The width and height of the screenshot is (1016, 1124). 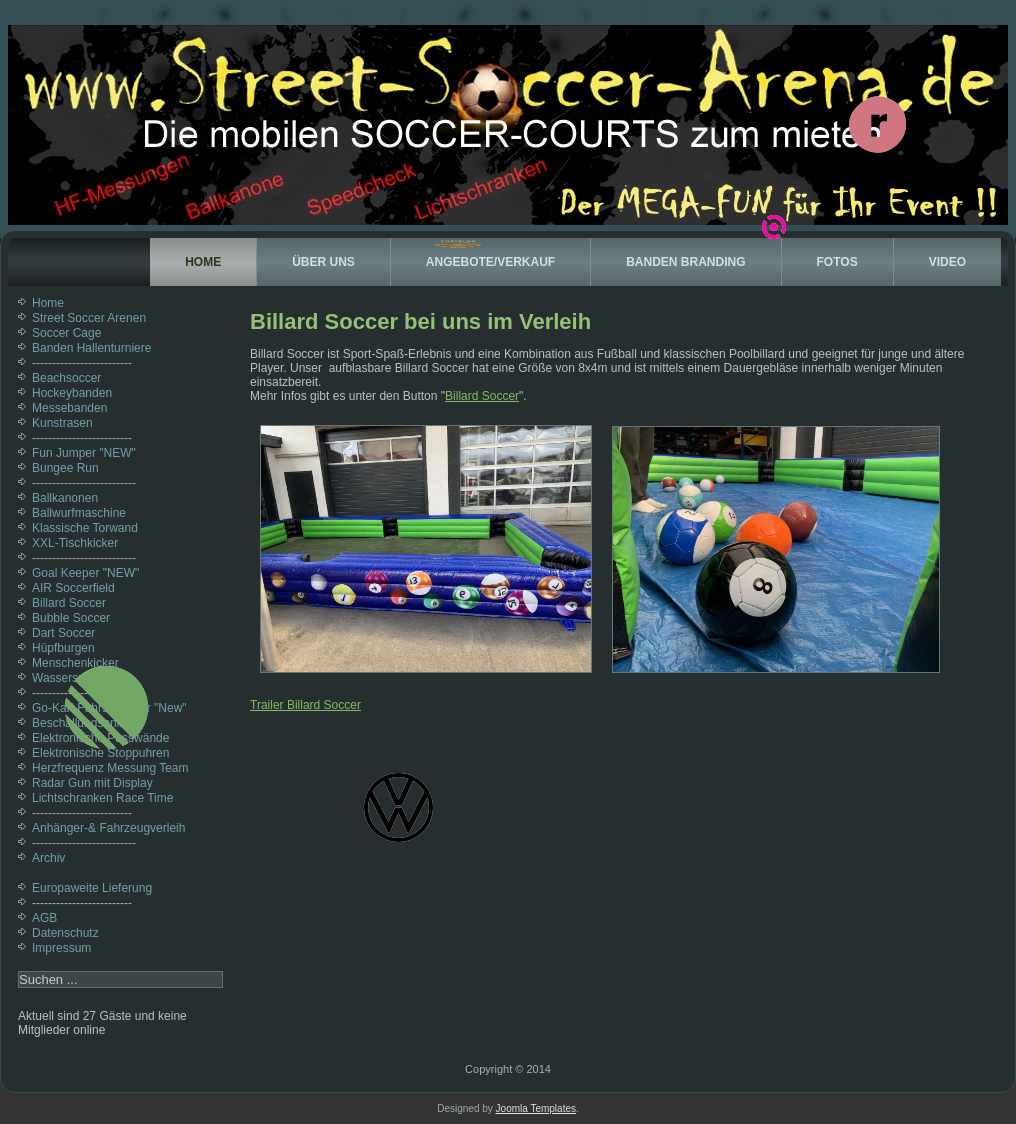 What do you see at coordinates (774, 227) in the screenshot?
I see `open void linux application` at bounding box center [774, 227].